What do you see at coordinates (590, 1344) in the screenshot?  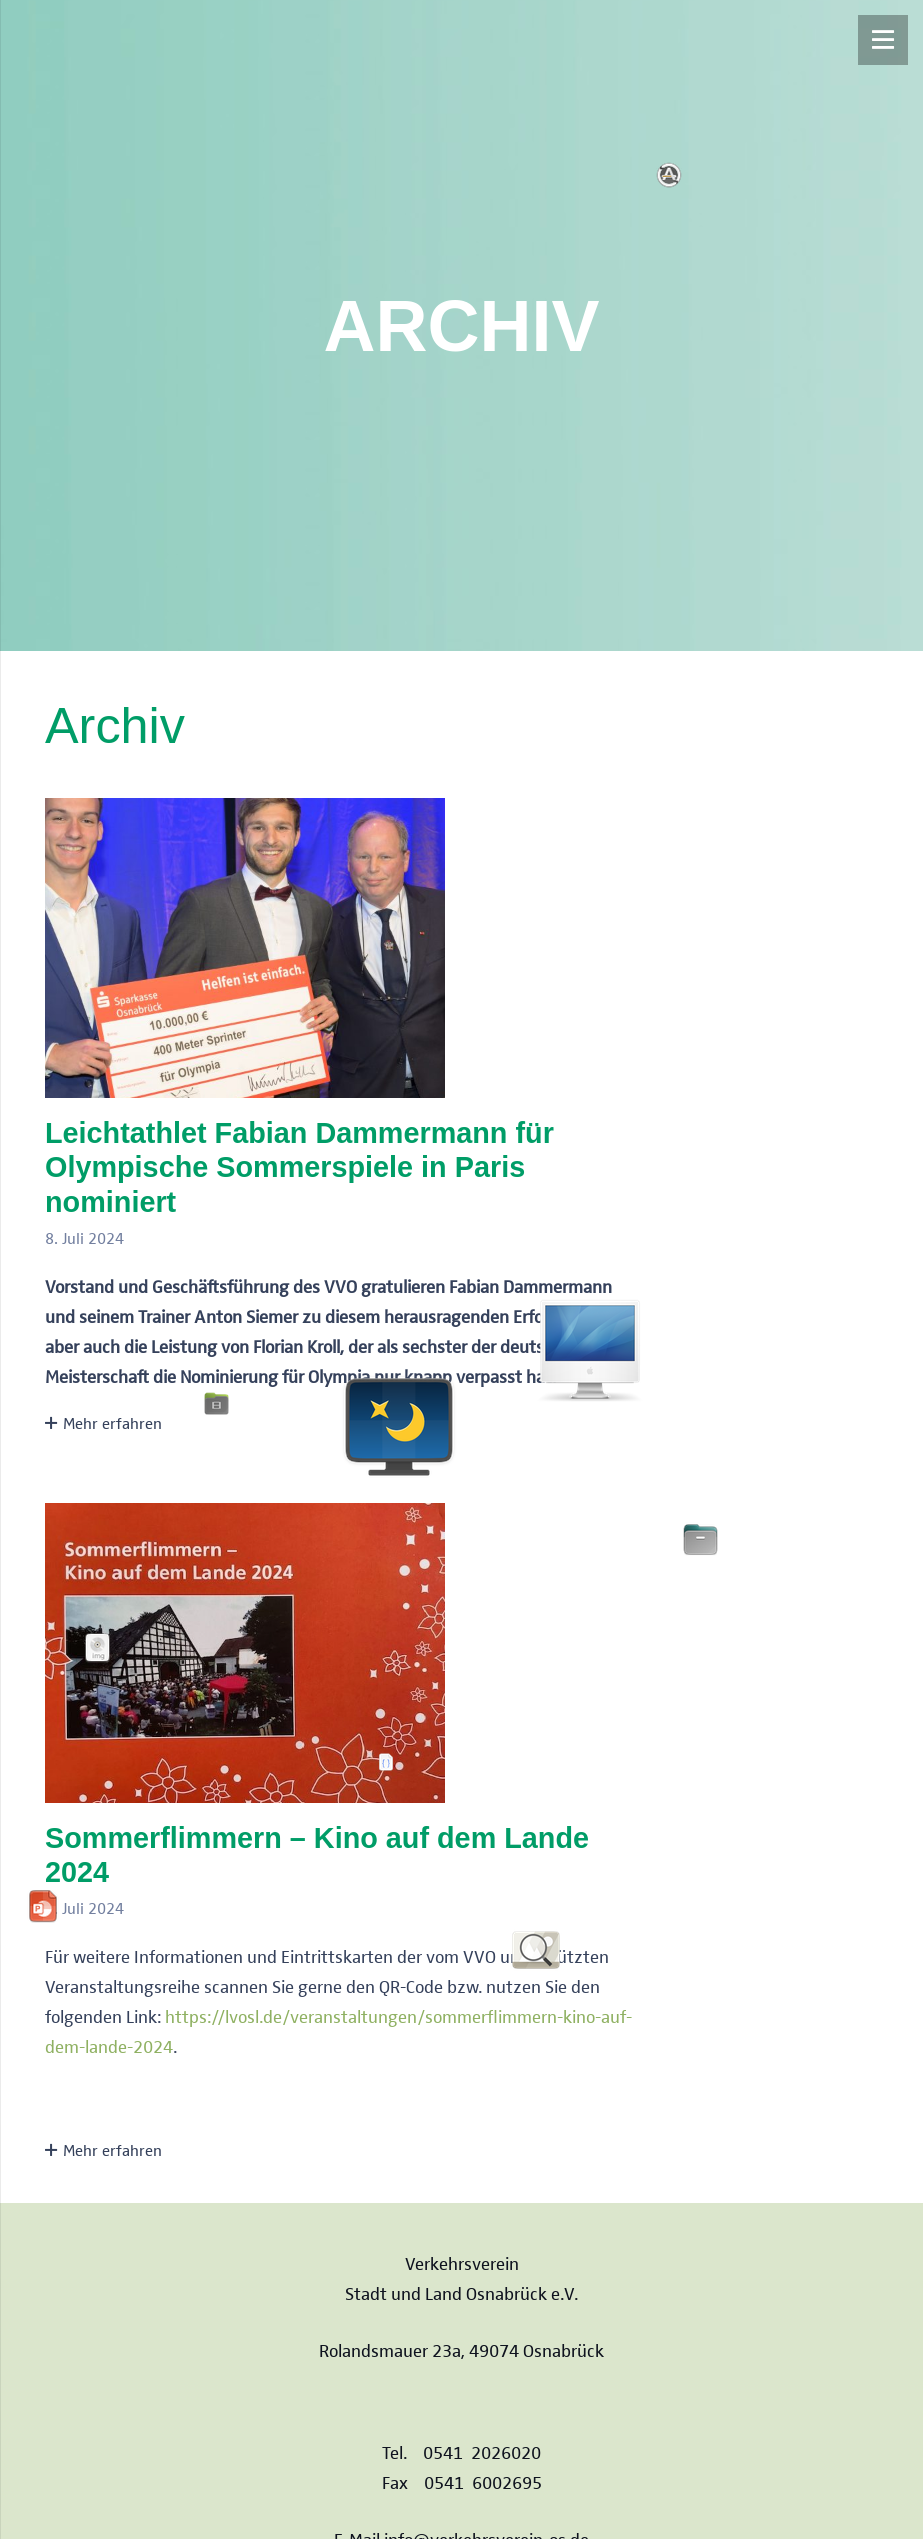 I see `indicates an iMac G5 device in system preferences` at bounding box center [590, 1344].